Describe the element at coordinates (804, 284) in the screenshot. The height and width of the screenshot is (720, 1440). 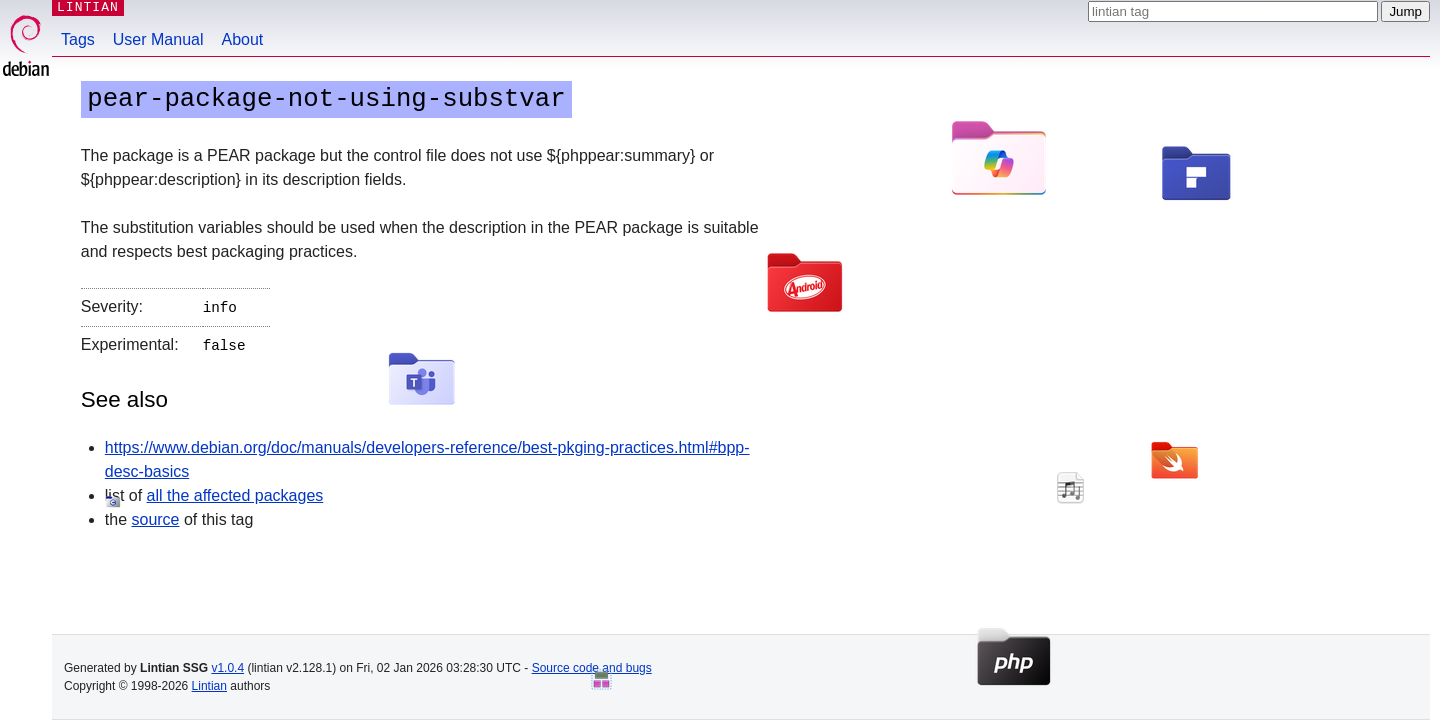
I see `open android files folder` at that location.